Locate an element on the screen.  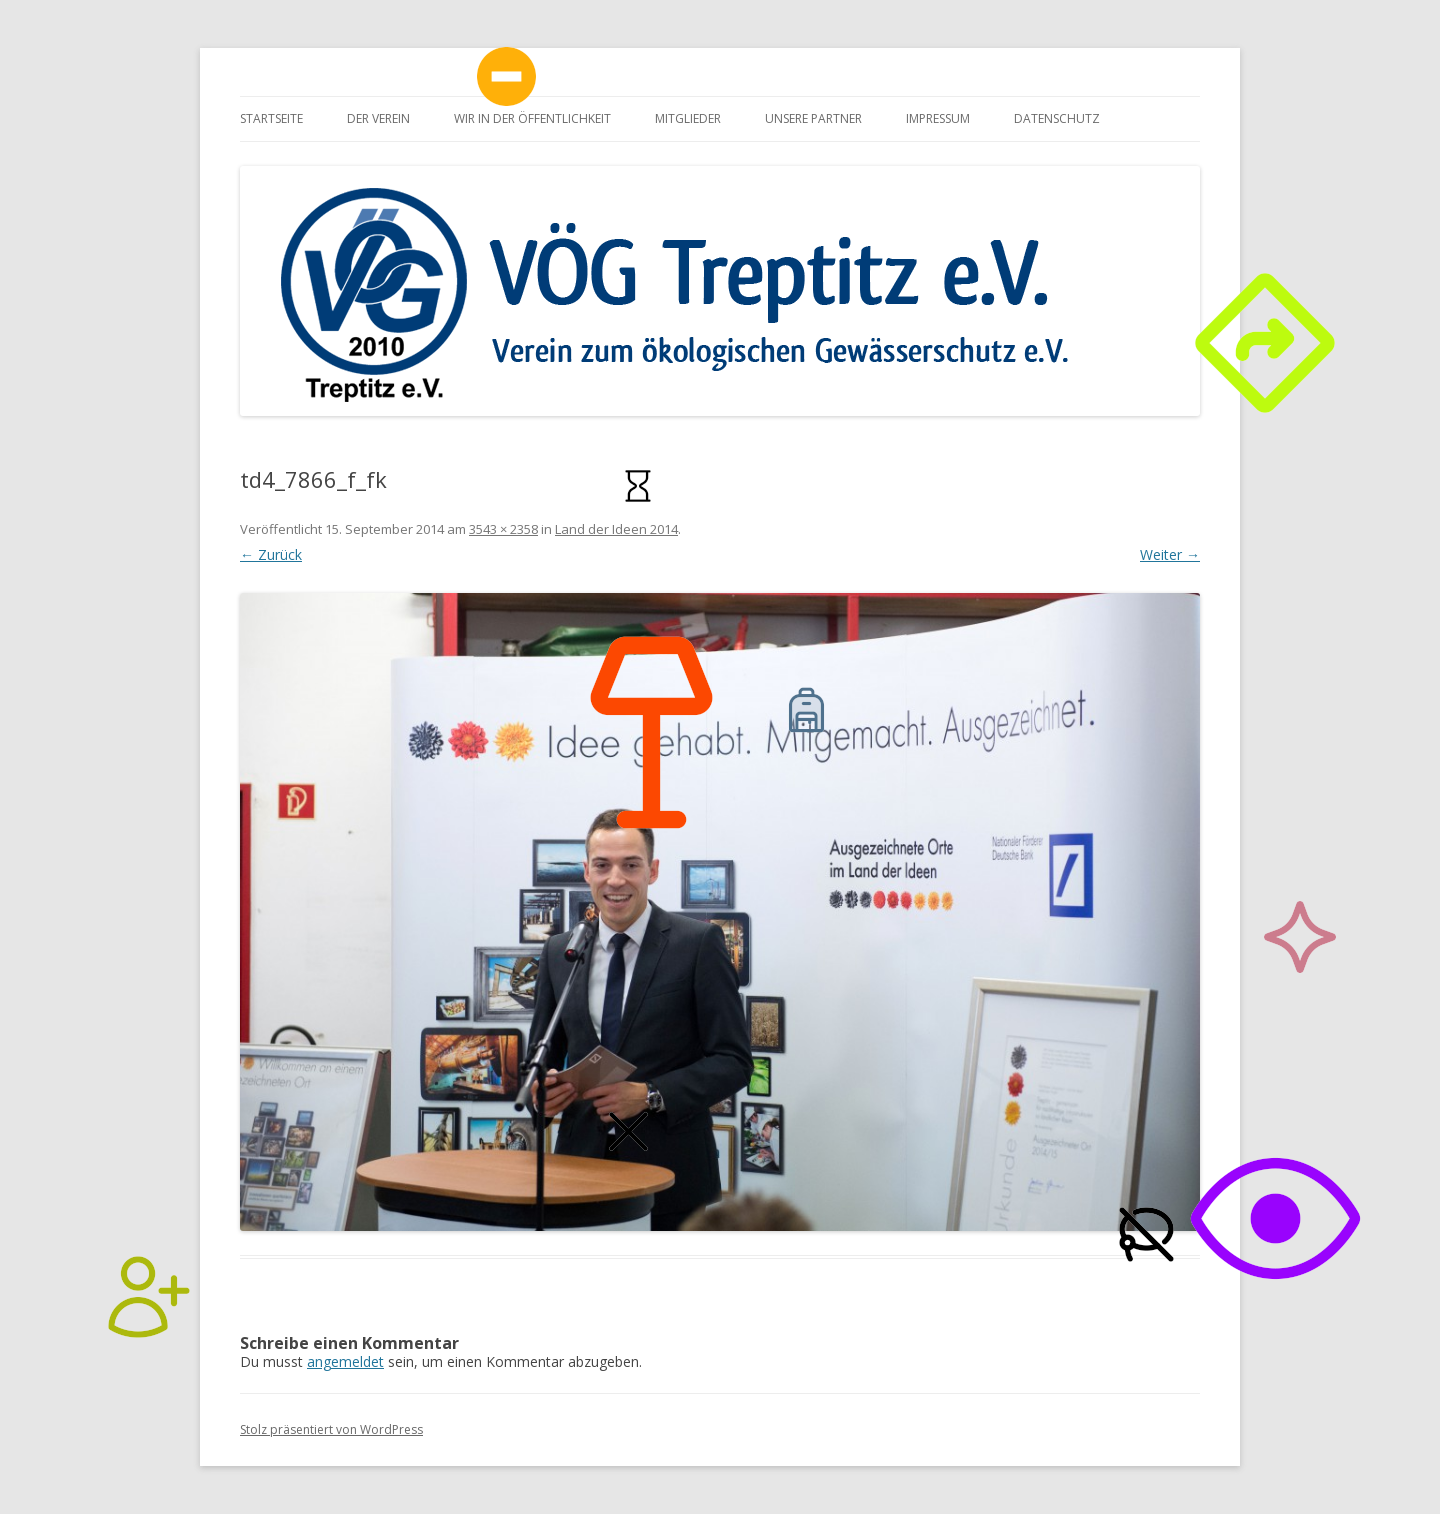
access your saved items or inventory is located at coordinates (806, 711).